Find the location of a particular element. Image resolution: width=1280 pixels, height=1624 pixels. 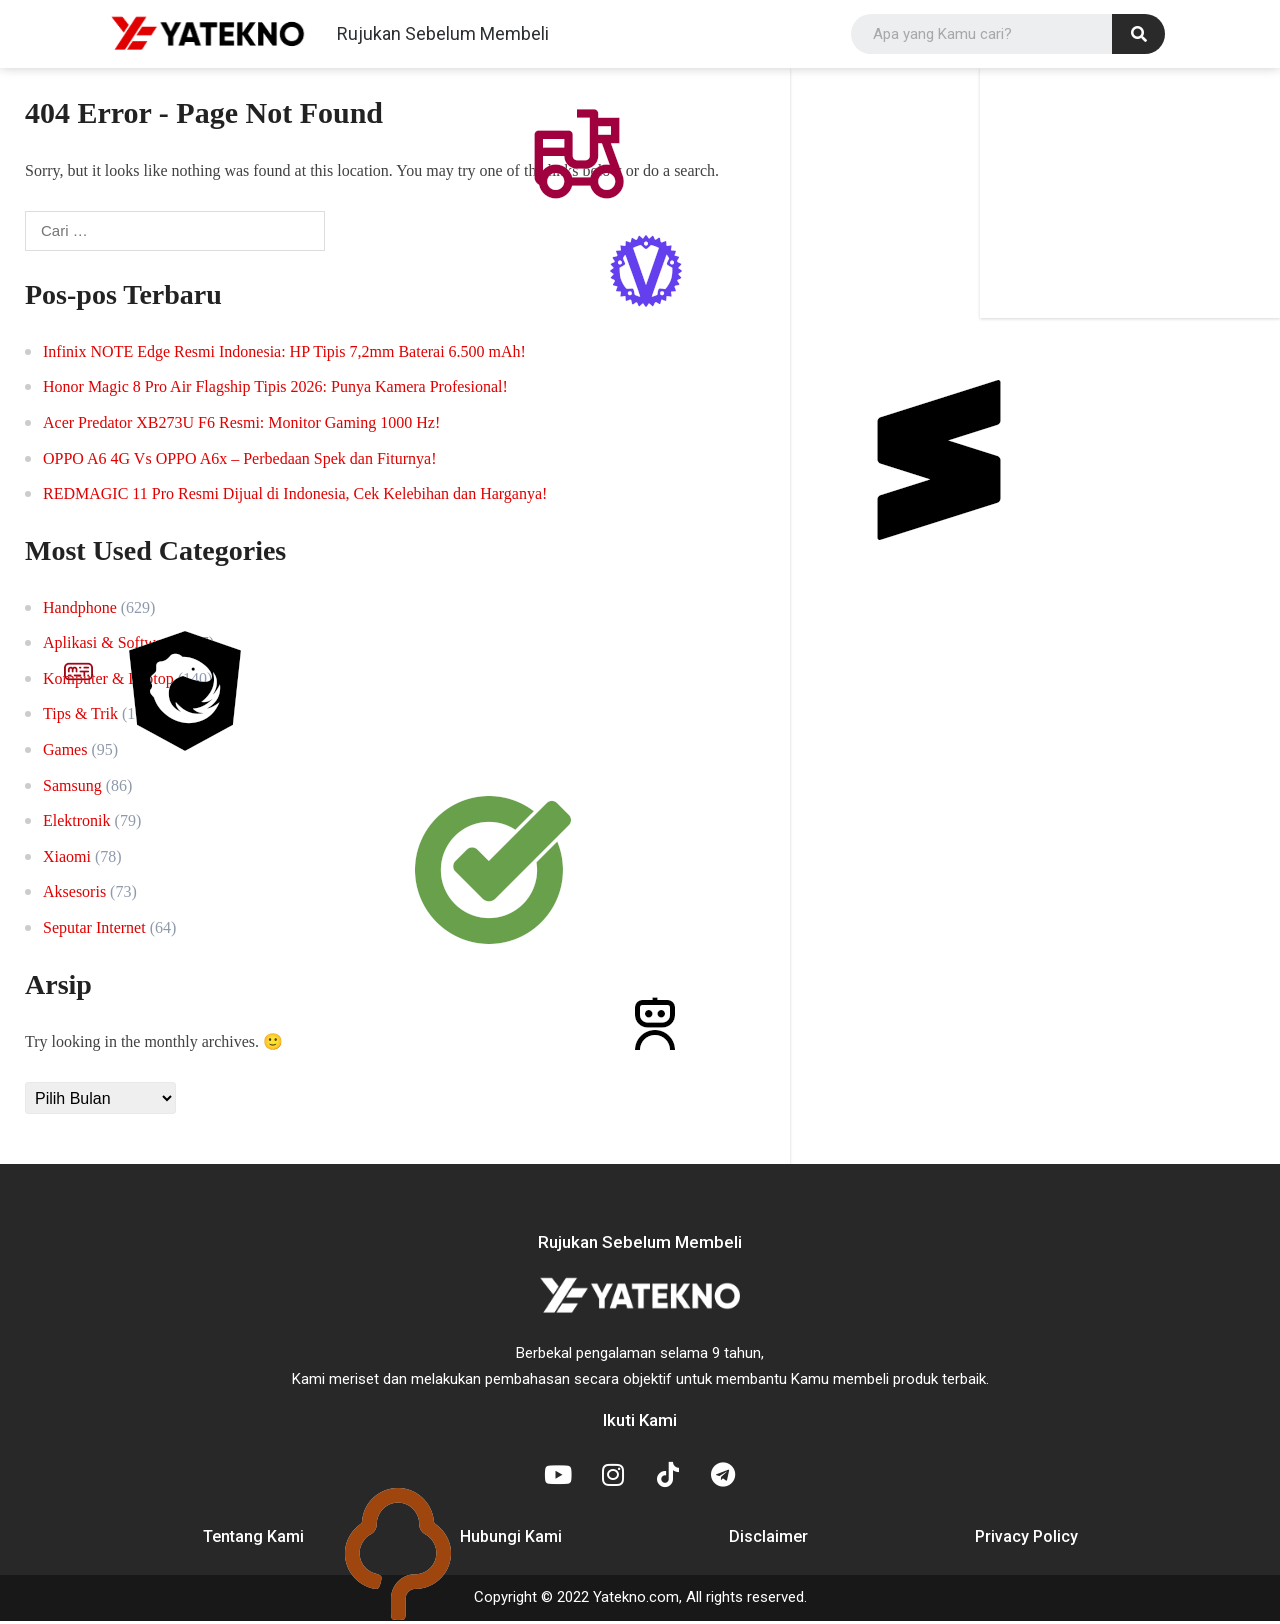

open vaultwarden password manager is located at coordinates (646, 271).